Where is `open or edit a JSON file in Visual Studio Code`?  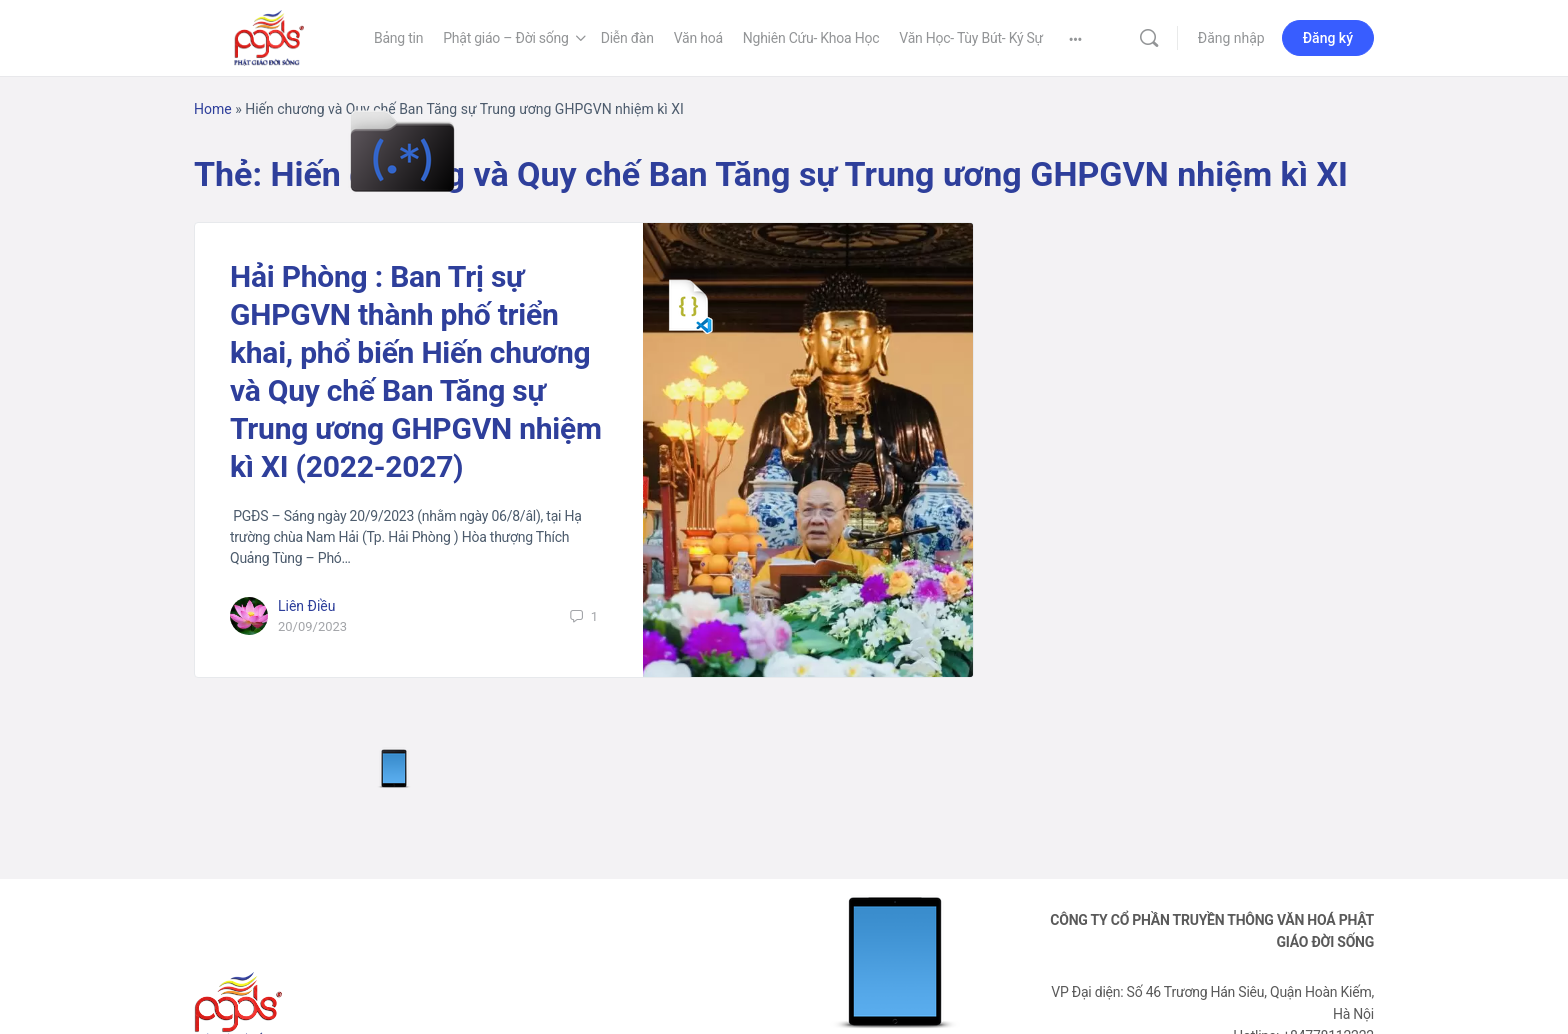 open or edit a JSON file in Visual Studio Code is located at coordinates (688, 306).